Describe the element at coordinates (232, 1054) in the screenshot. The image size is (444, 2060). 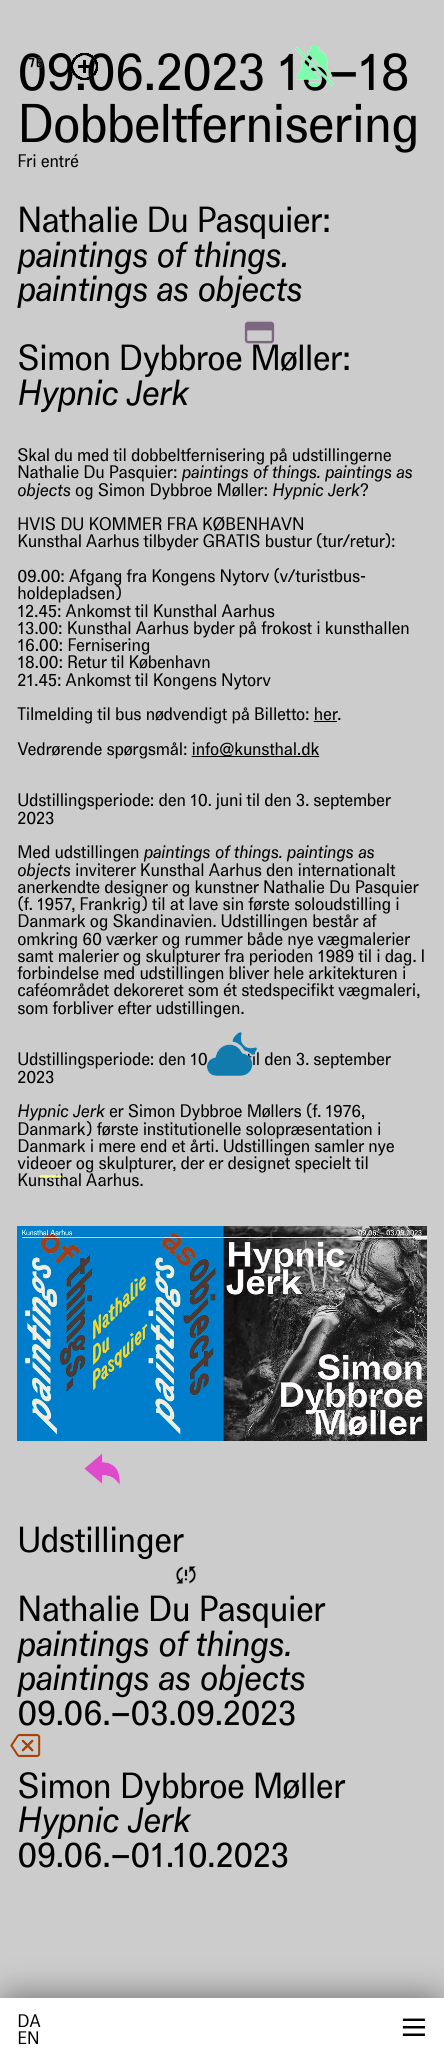
I see `indicates nighttime cloudy weather conditions` at that location.